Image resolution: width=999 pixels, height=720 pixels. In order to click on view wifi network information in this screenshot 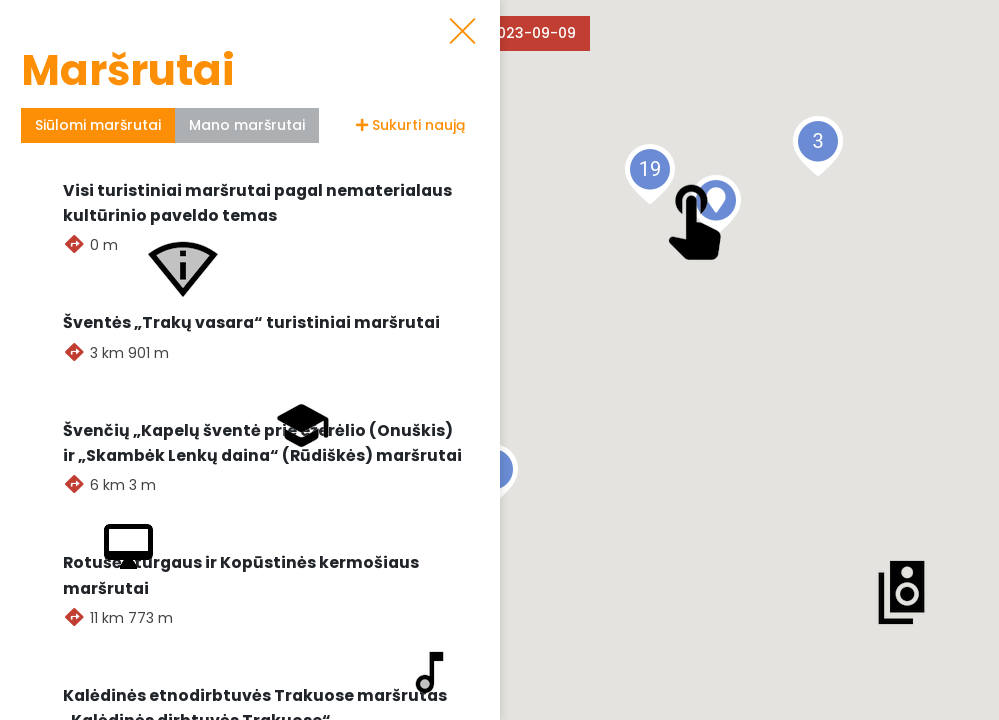, I will do `click(183, 268)`.